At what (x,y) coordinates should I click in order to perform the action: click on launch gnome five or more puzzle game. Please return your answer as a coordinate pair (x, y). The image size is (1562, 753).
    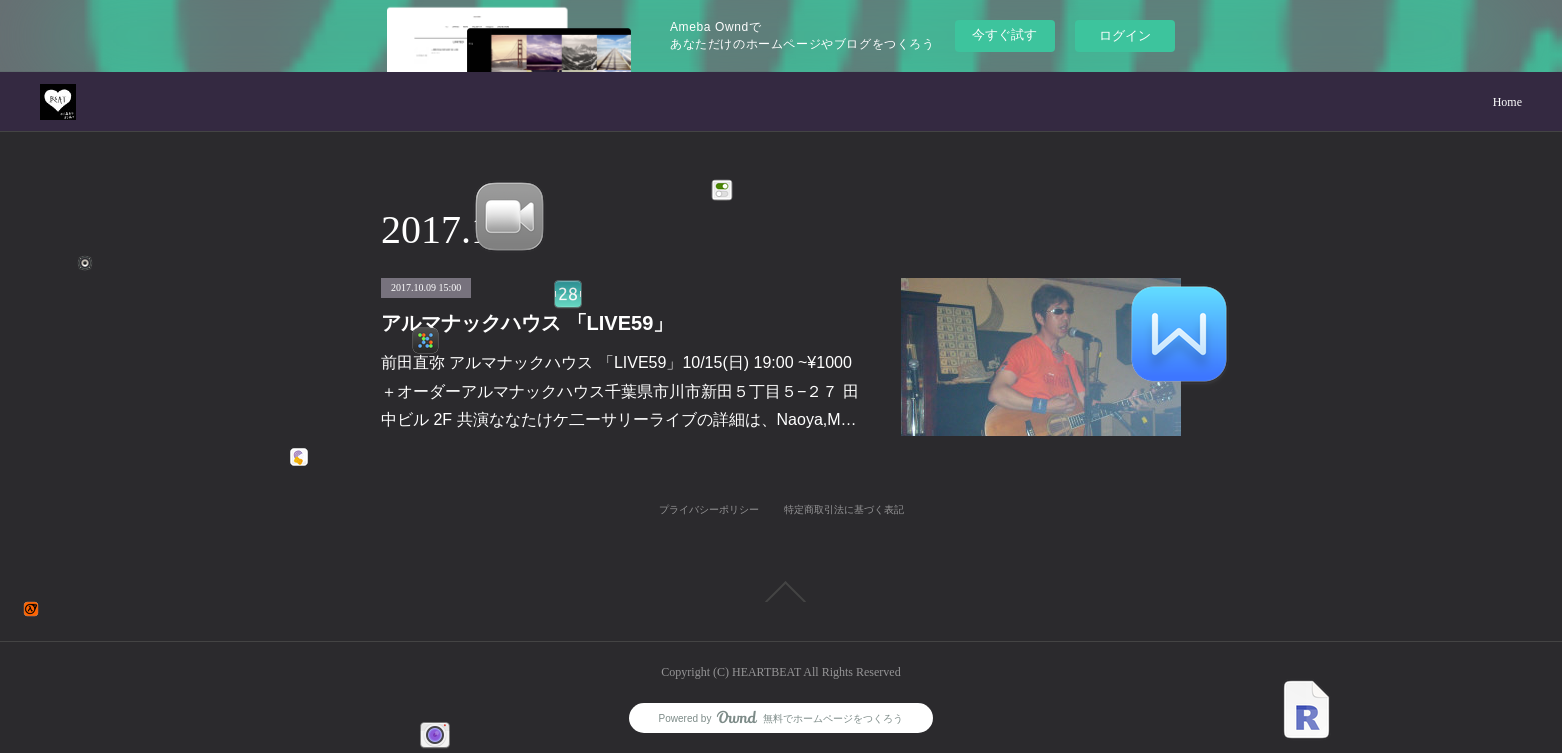
    Looking at the image, I should click on (425, 340).